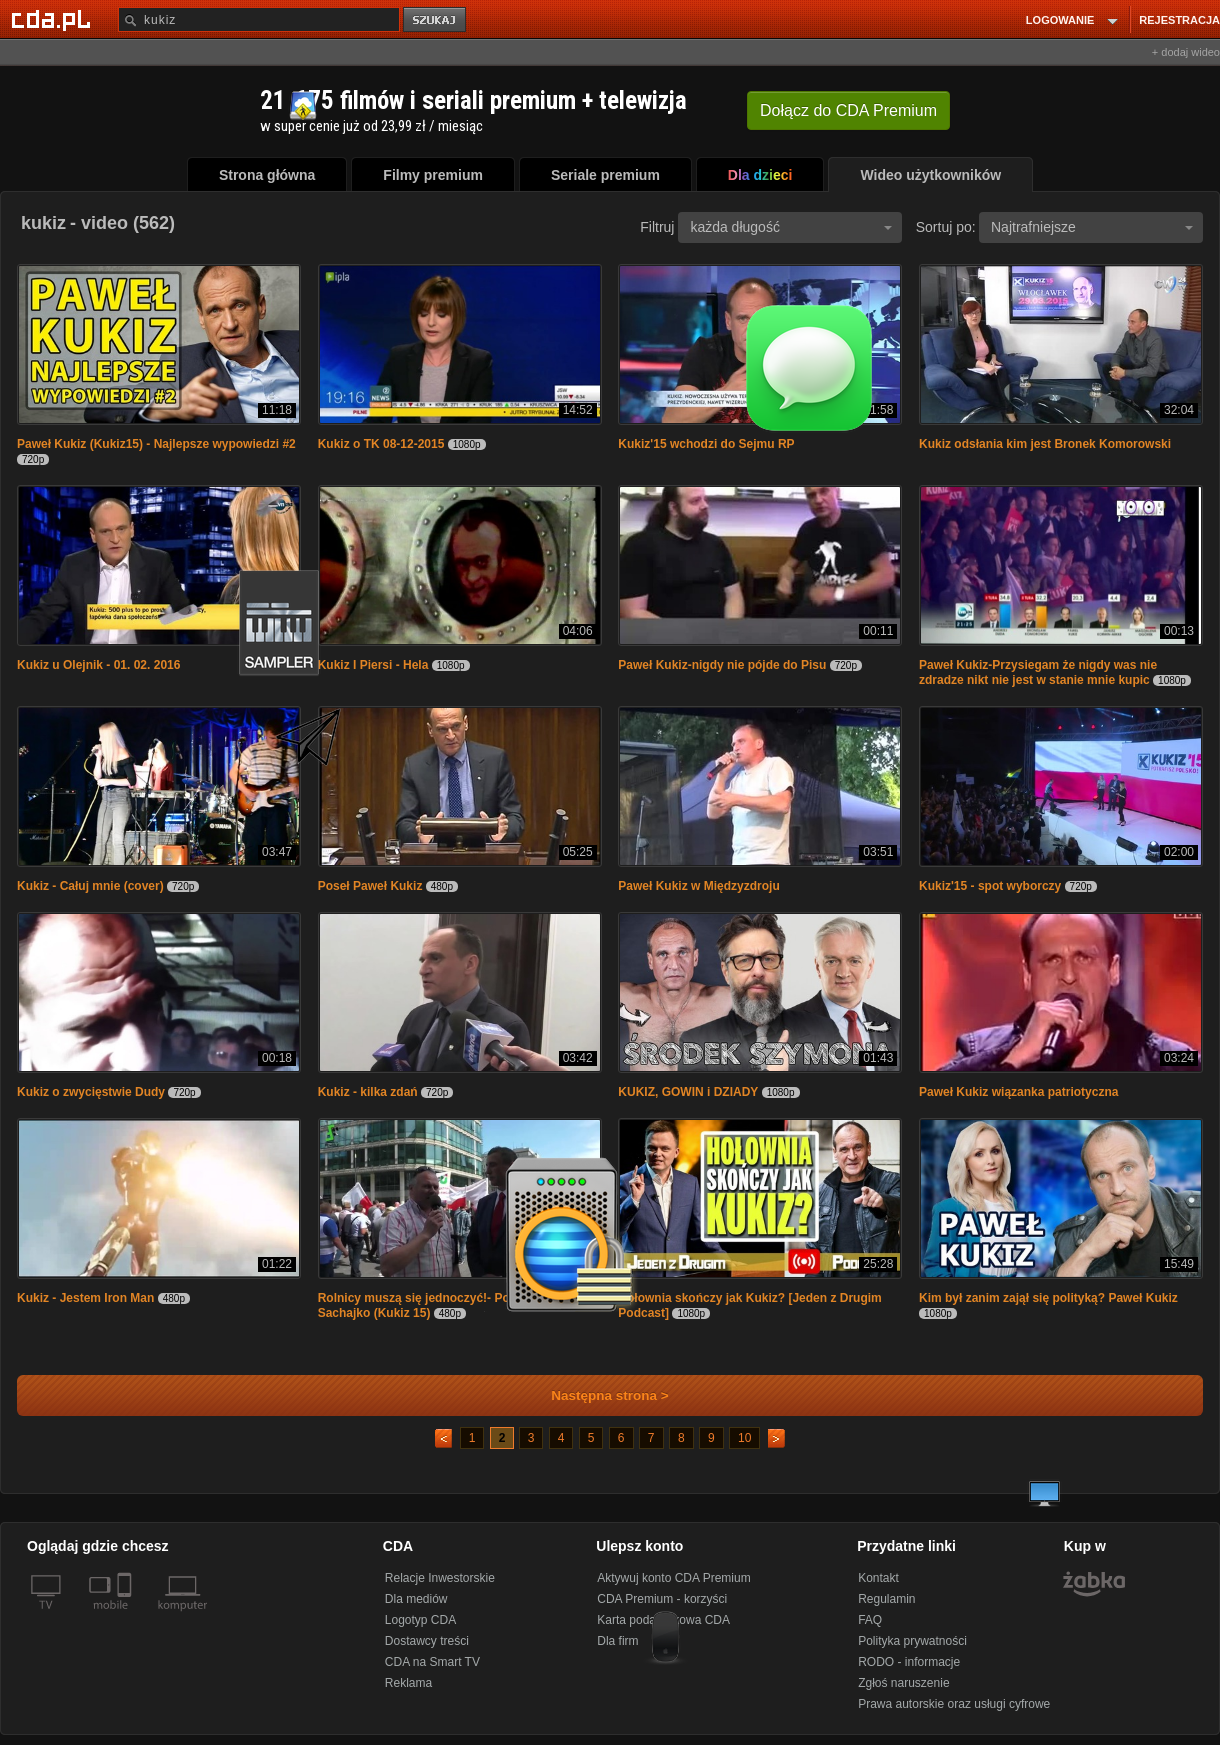  I want to click on bluetooth mouse connected, so click(665, 1638).